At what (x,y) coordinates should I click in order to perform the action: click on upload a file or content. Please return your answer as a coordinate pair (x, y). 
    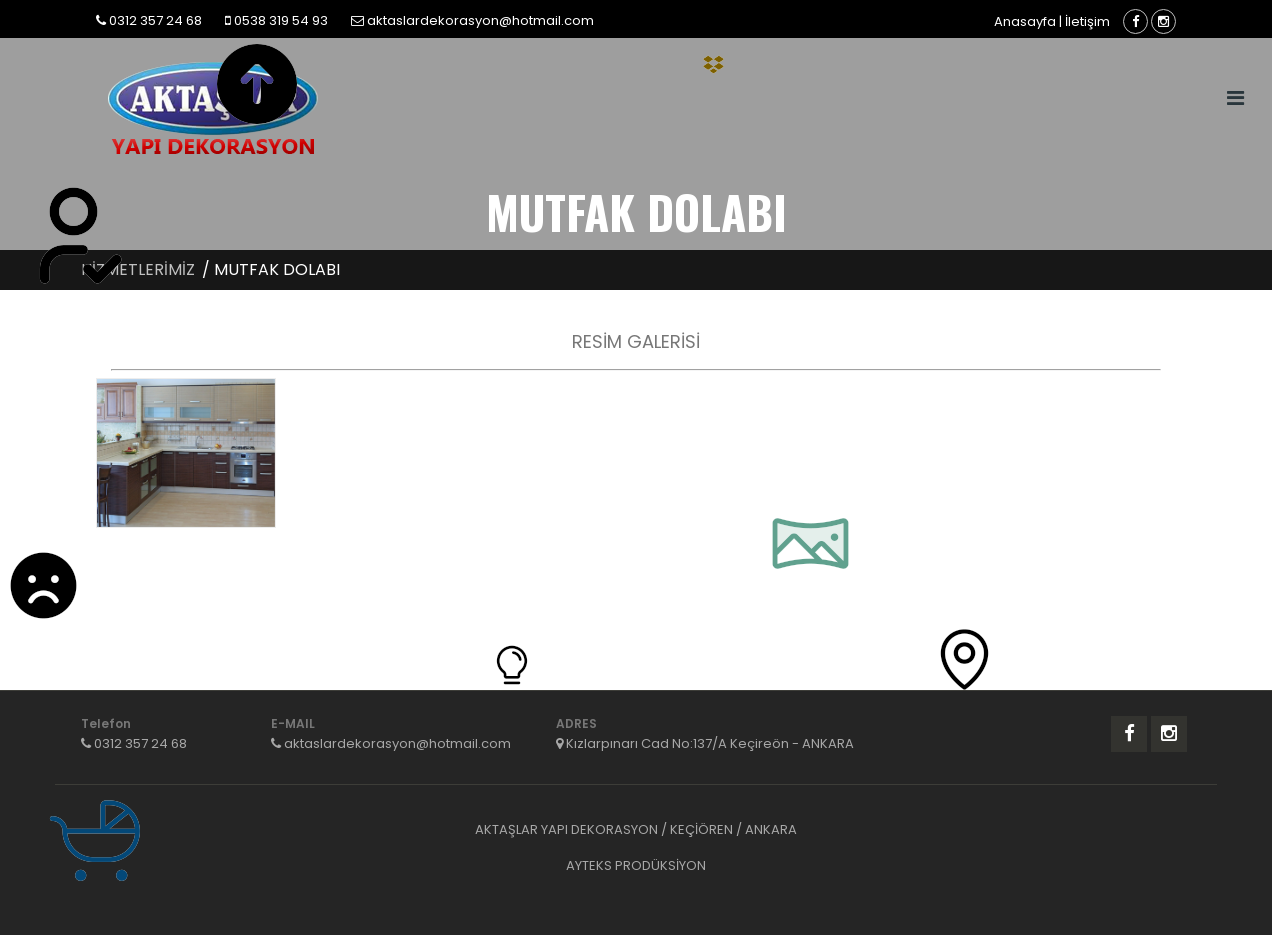
    Looking at the image, I should click on (257, 84).